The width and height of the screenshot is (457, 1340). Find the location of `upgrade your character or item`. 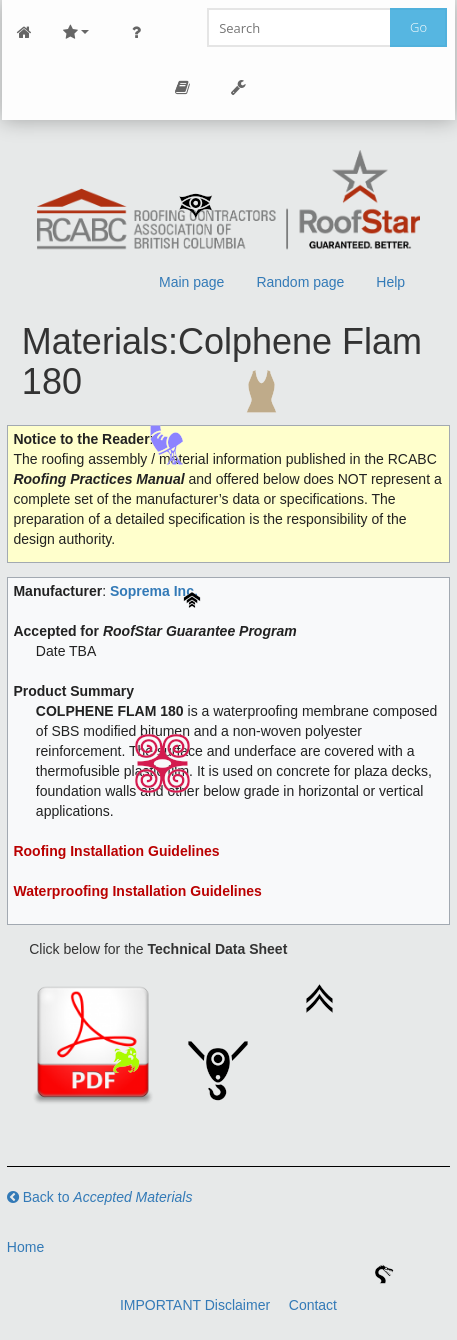

upgrade your character or item is located at coordinates (192, 600).